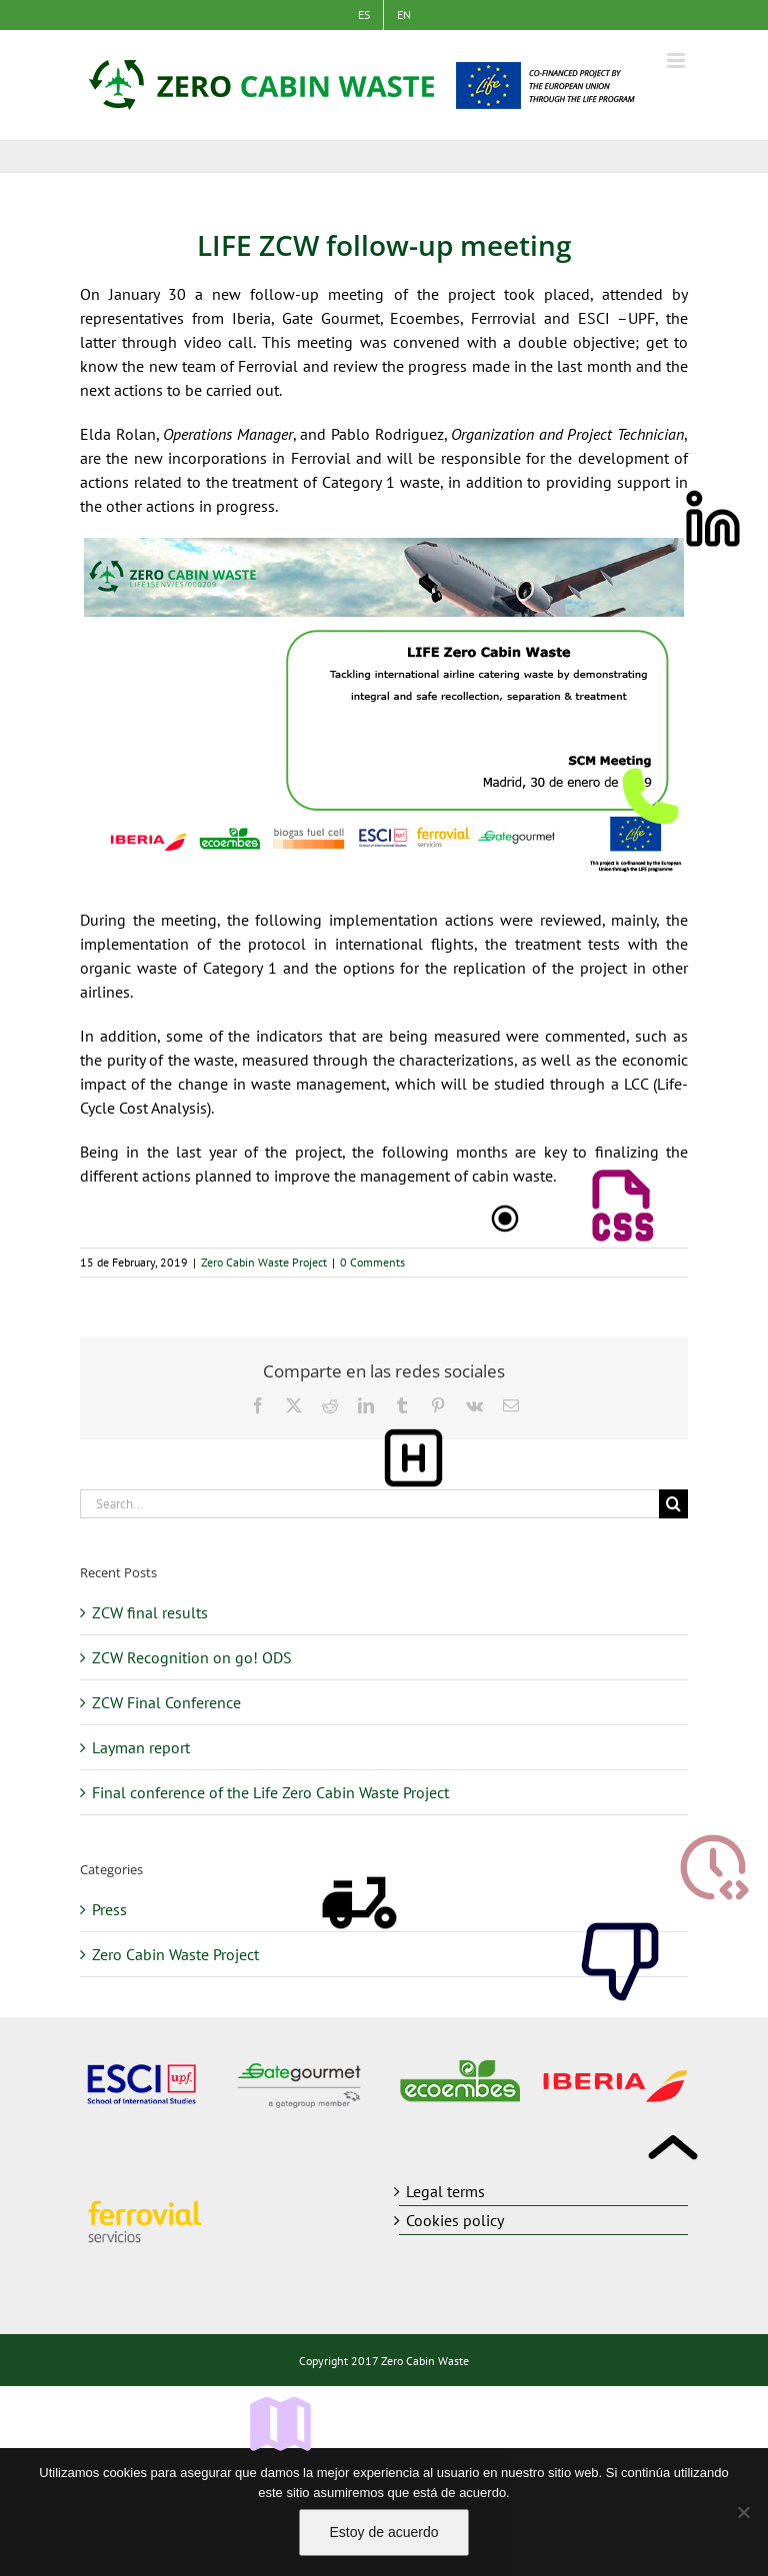 This screenshot has width=768, height=2576. I want to click on collapse an expanded section or menu, so click(673, 2149).